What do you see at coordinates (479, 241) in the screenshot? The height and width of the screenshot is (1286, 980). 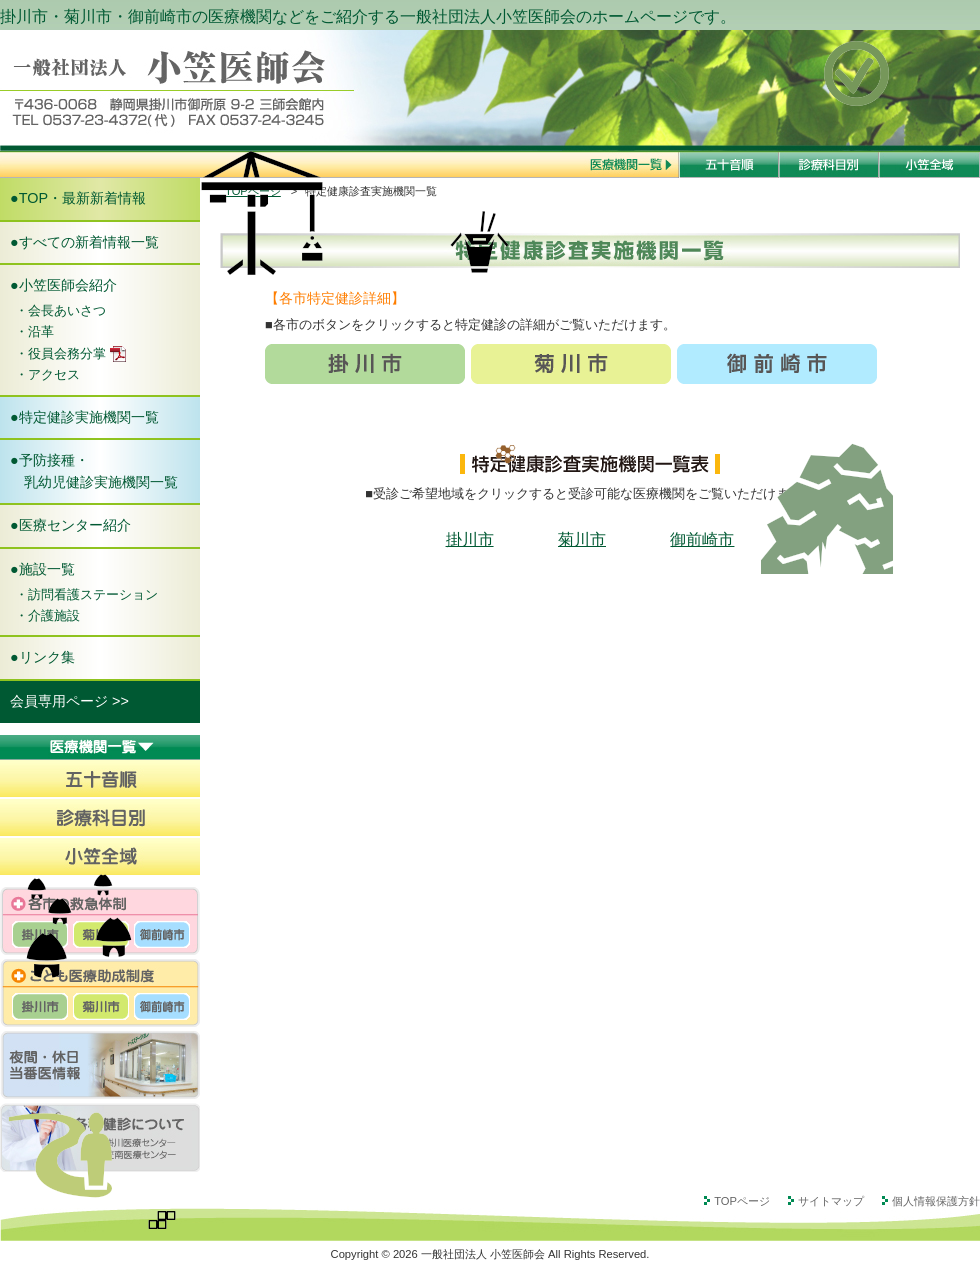 I see `quick food or noodle delivery option` at bounding box center [479, 241].